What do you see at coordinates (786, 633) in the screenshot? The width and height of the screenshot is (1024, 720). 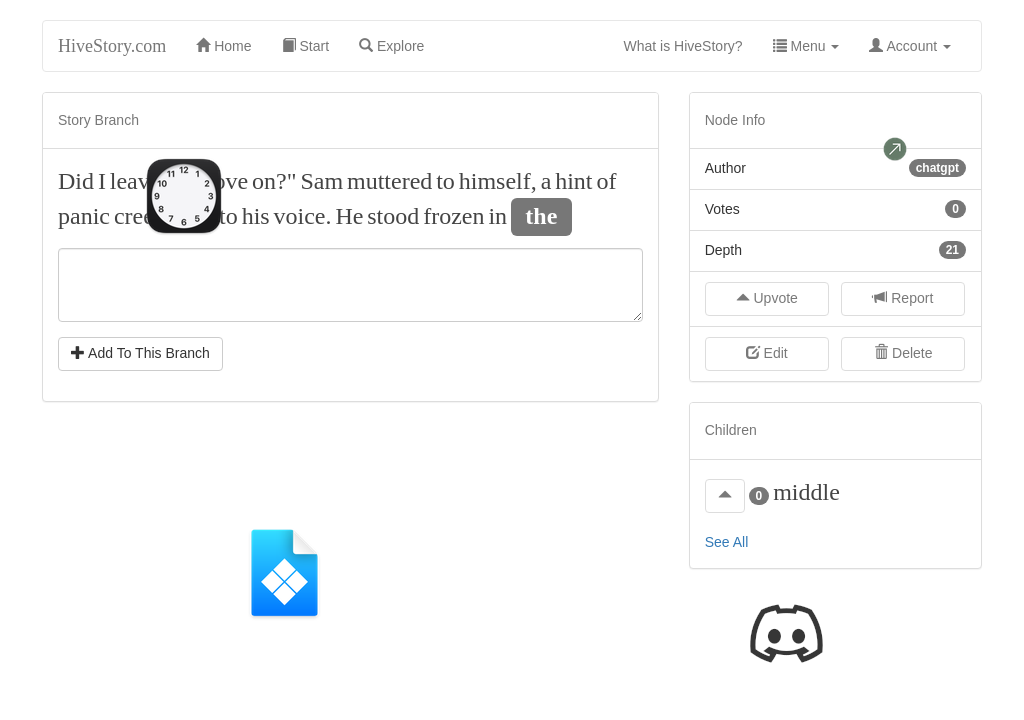 I see `open Discord app` at bounding box center [786, 633].